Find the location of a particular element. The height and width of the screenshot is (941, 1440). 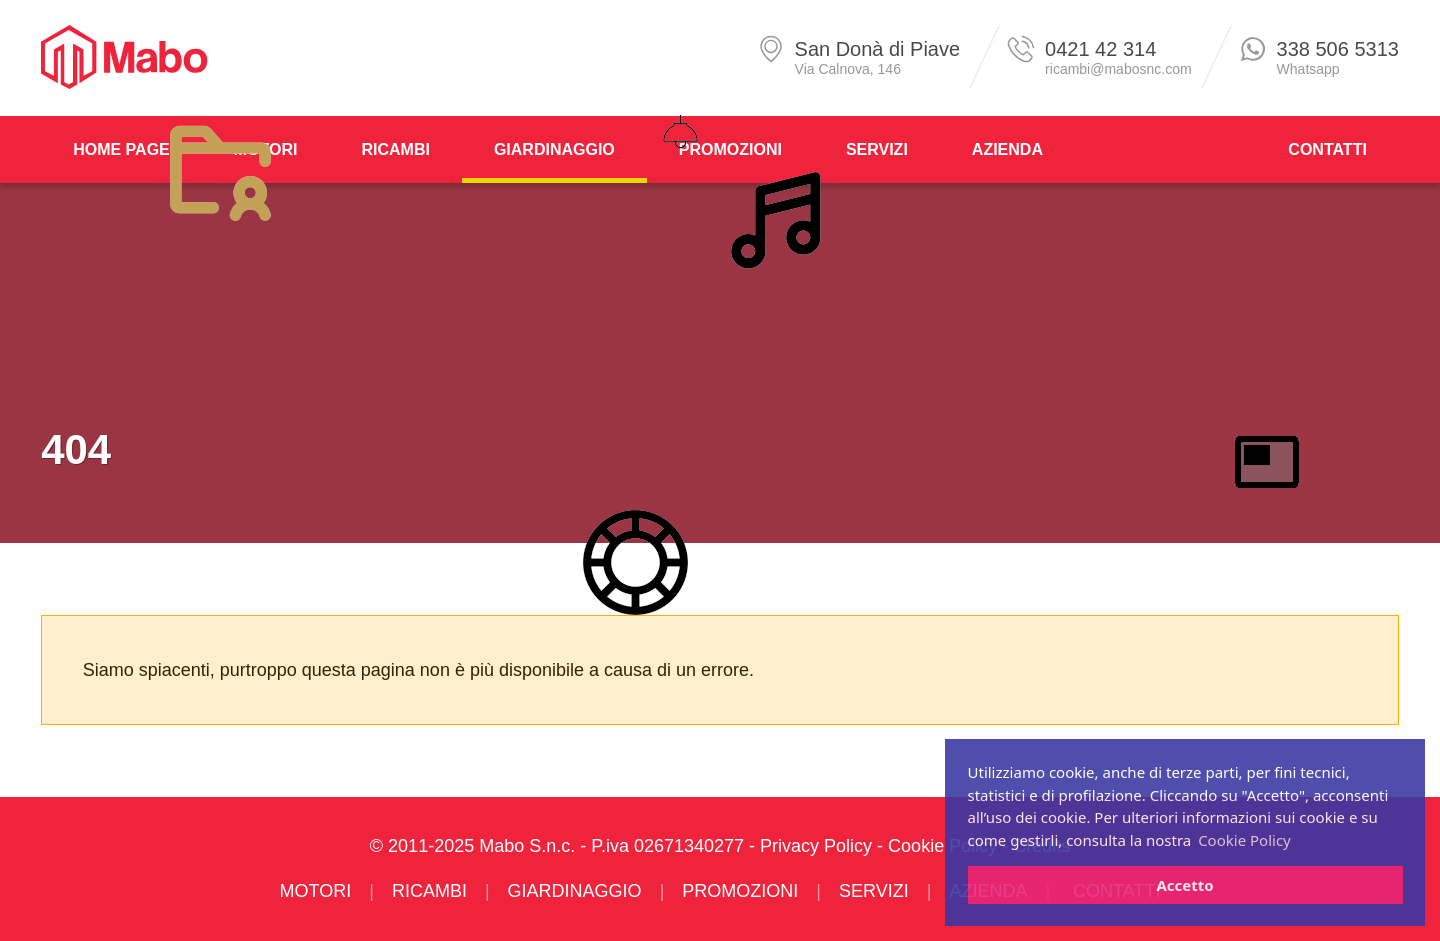

access featured or highlighted video content is located at coordinates (1267, 462).